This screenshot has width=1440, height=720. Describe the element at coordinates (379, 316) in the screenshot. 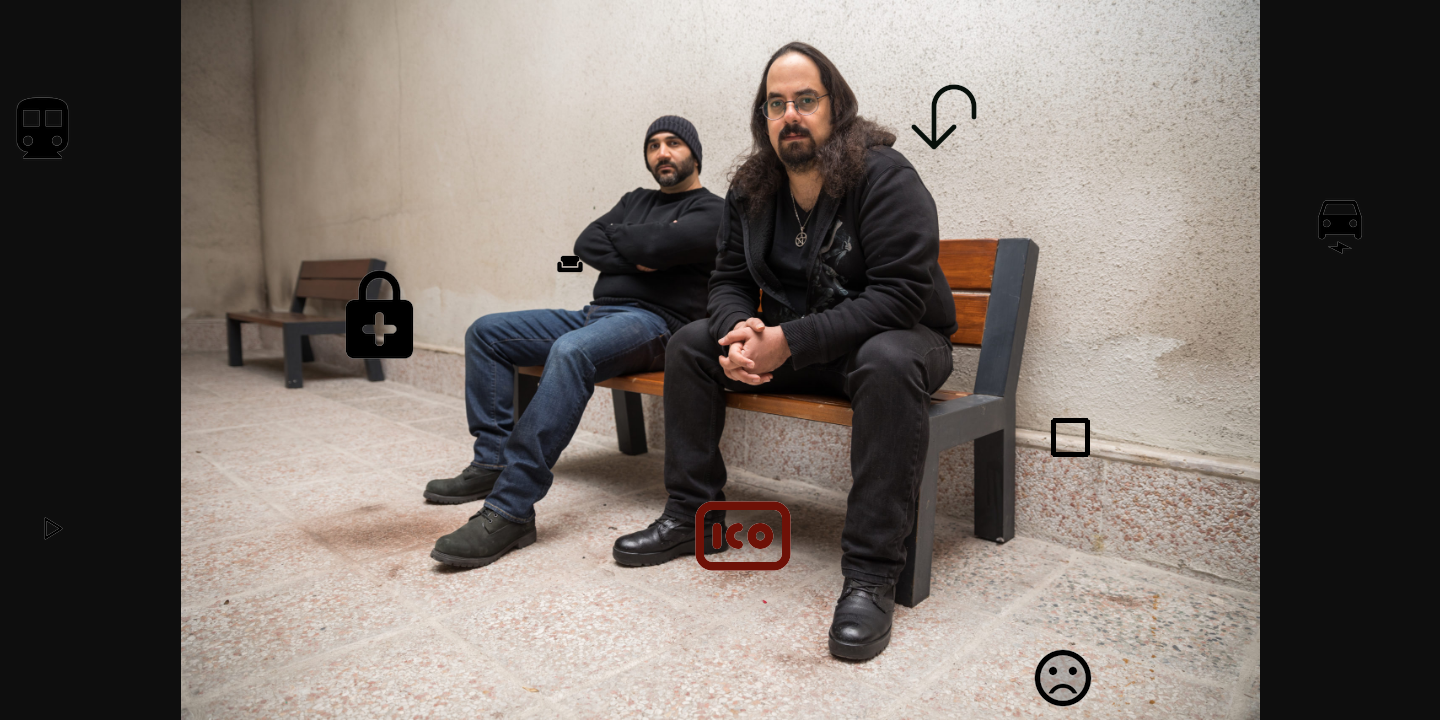

I see `enable enhanced encryption for secure communication` at that location.